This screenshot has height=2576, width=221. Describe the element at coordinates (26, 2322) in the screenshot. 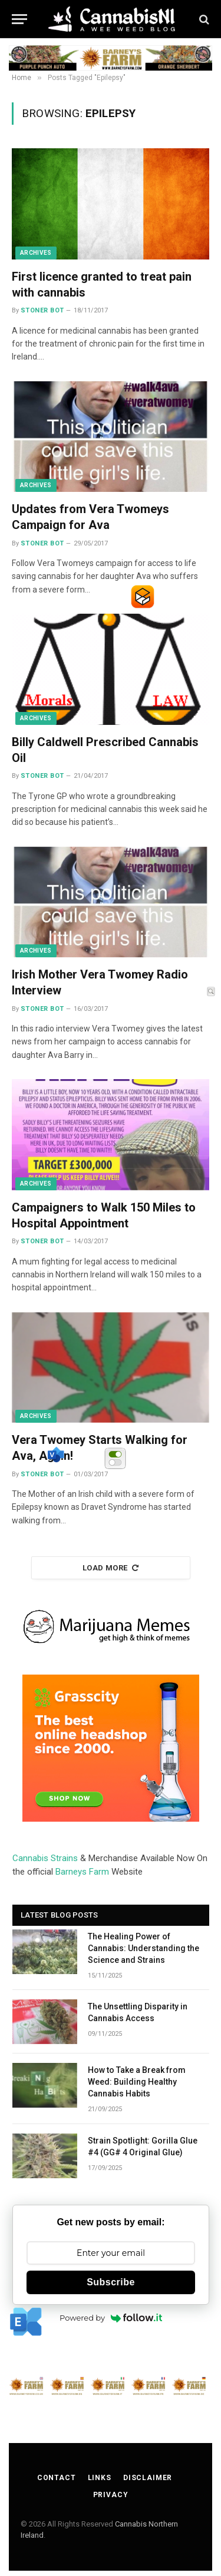

I see `open Microsoft Exchange app` at that location.